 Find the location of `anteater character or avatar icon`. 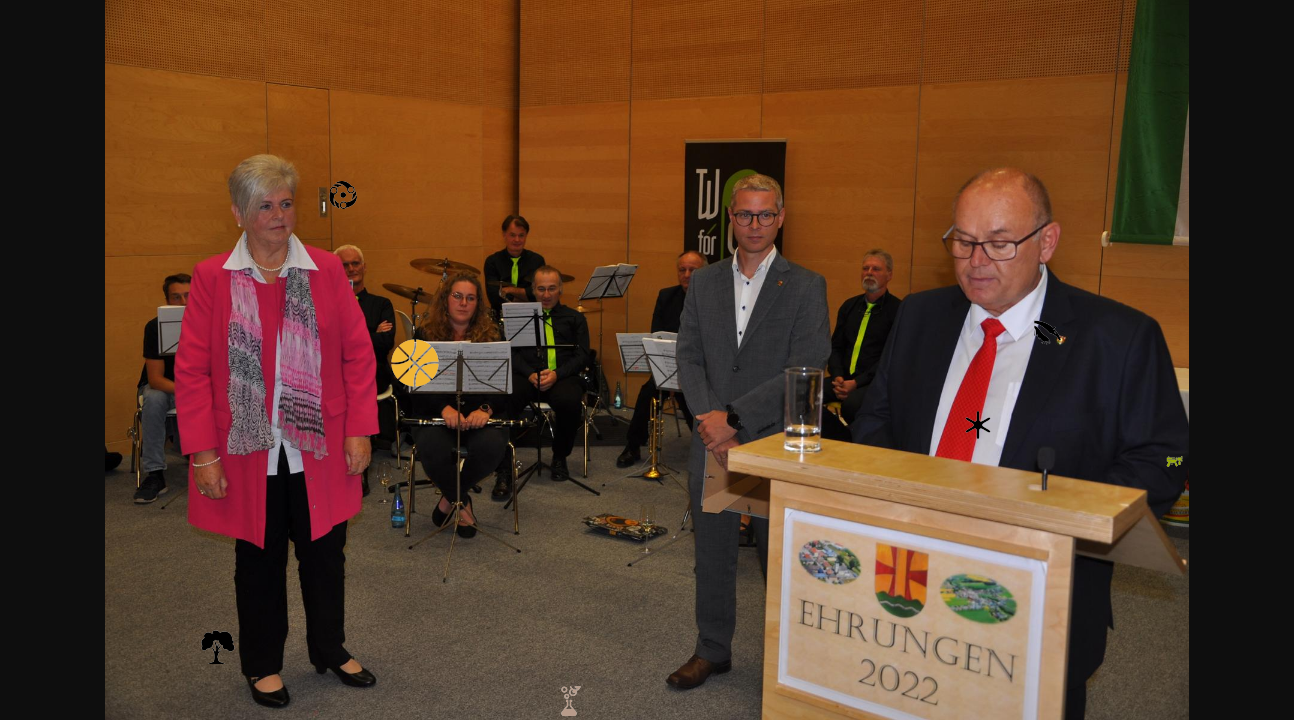

anteater character or avatar icon is located at coordinates (1047, 332).